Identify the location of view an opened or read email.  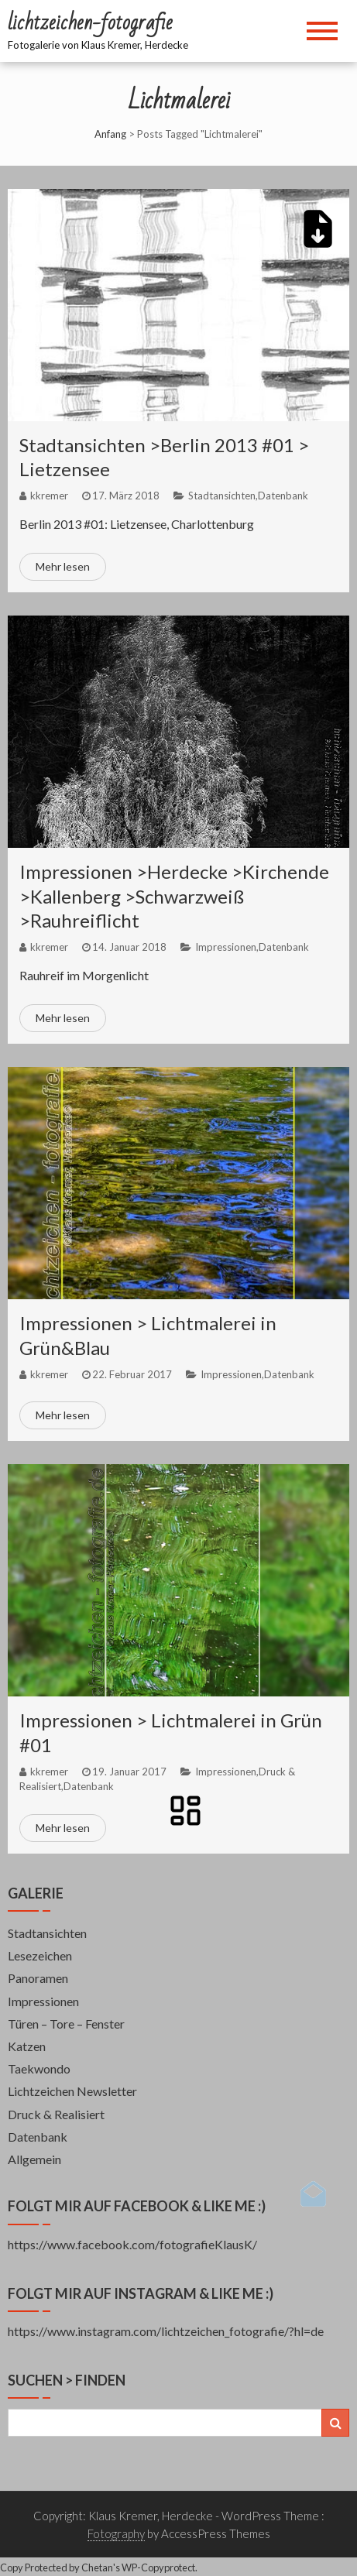
(313, 2195).